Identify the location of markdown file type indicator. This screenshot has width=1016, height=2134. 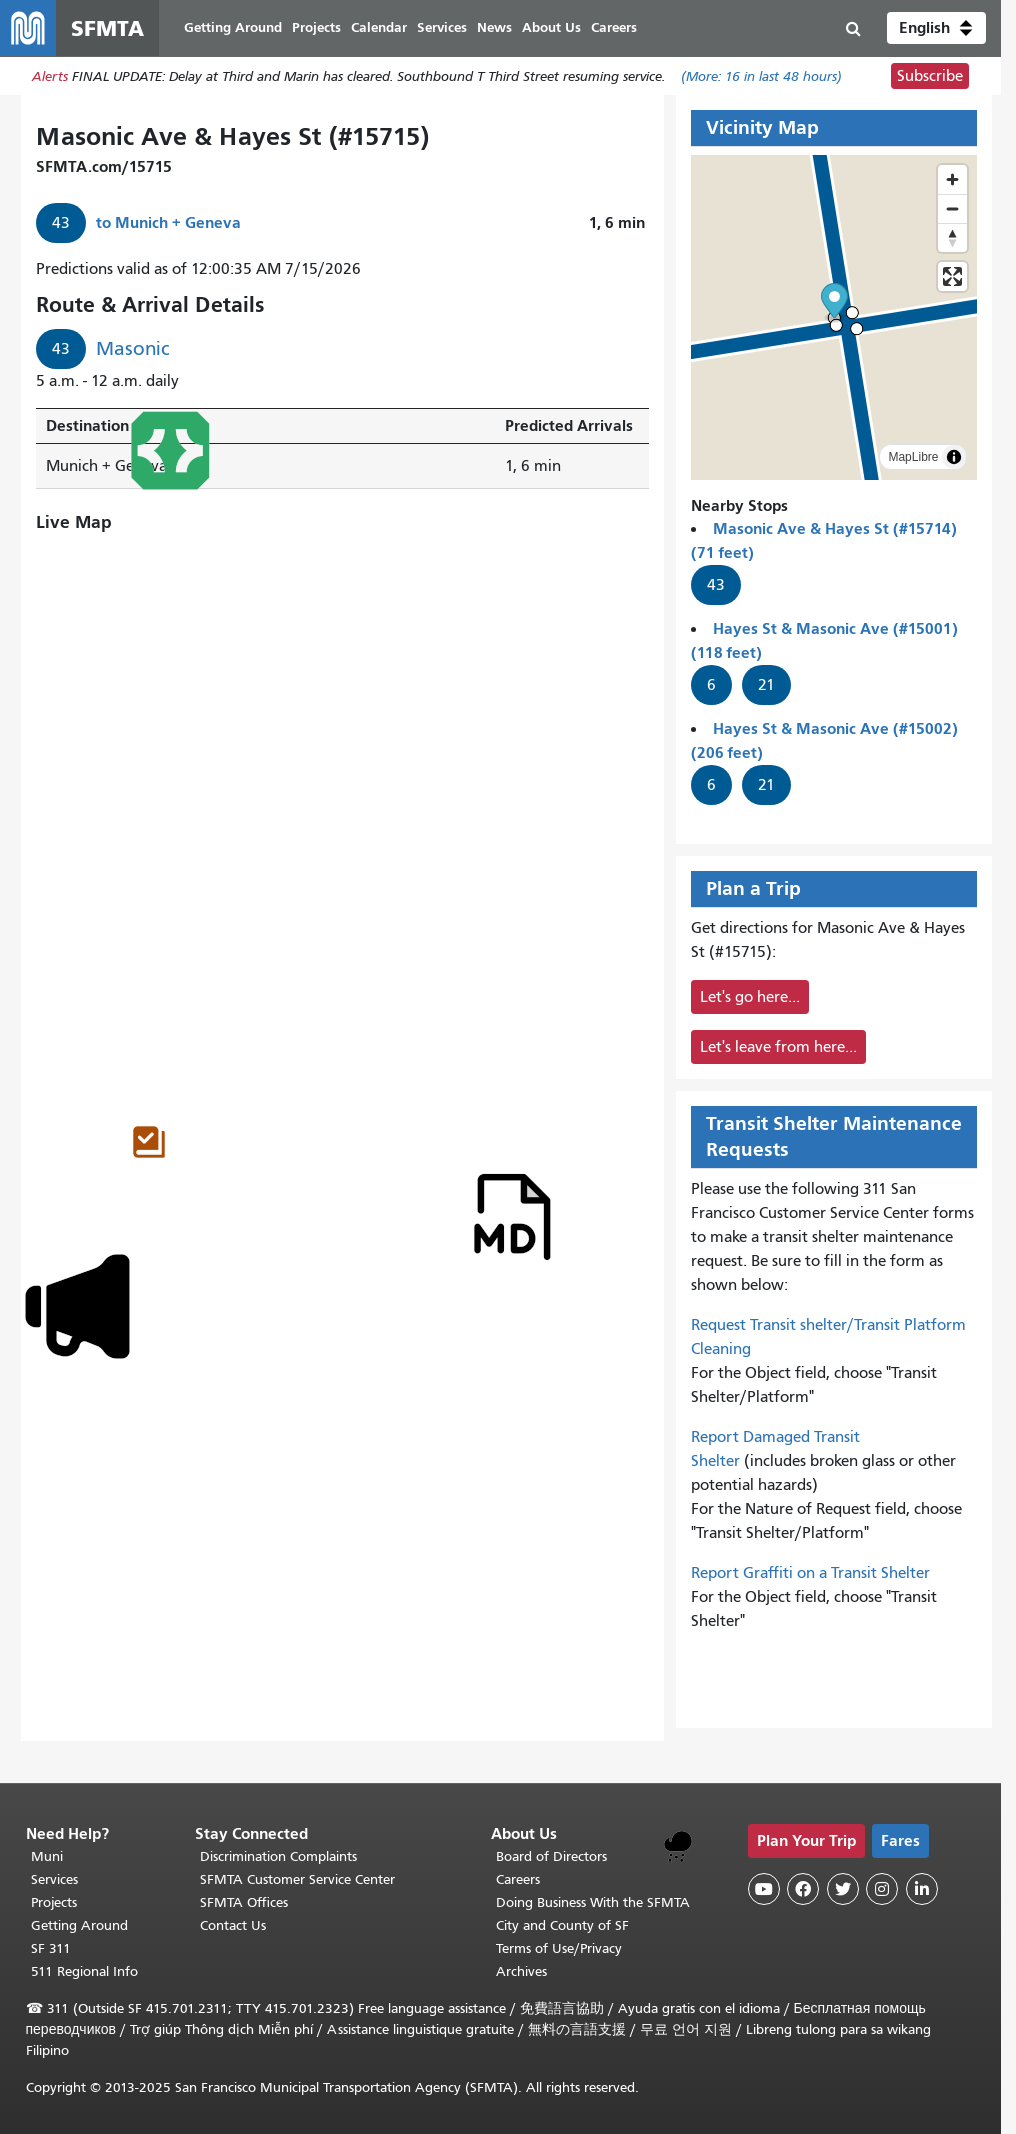
(514, 1217).